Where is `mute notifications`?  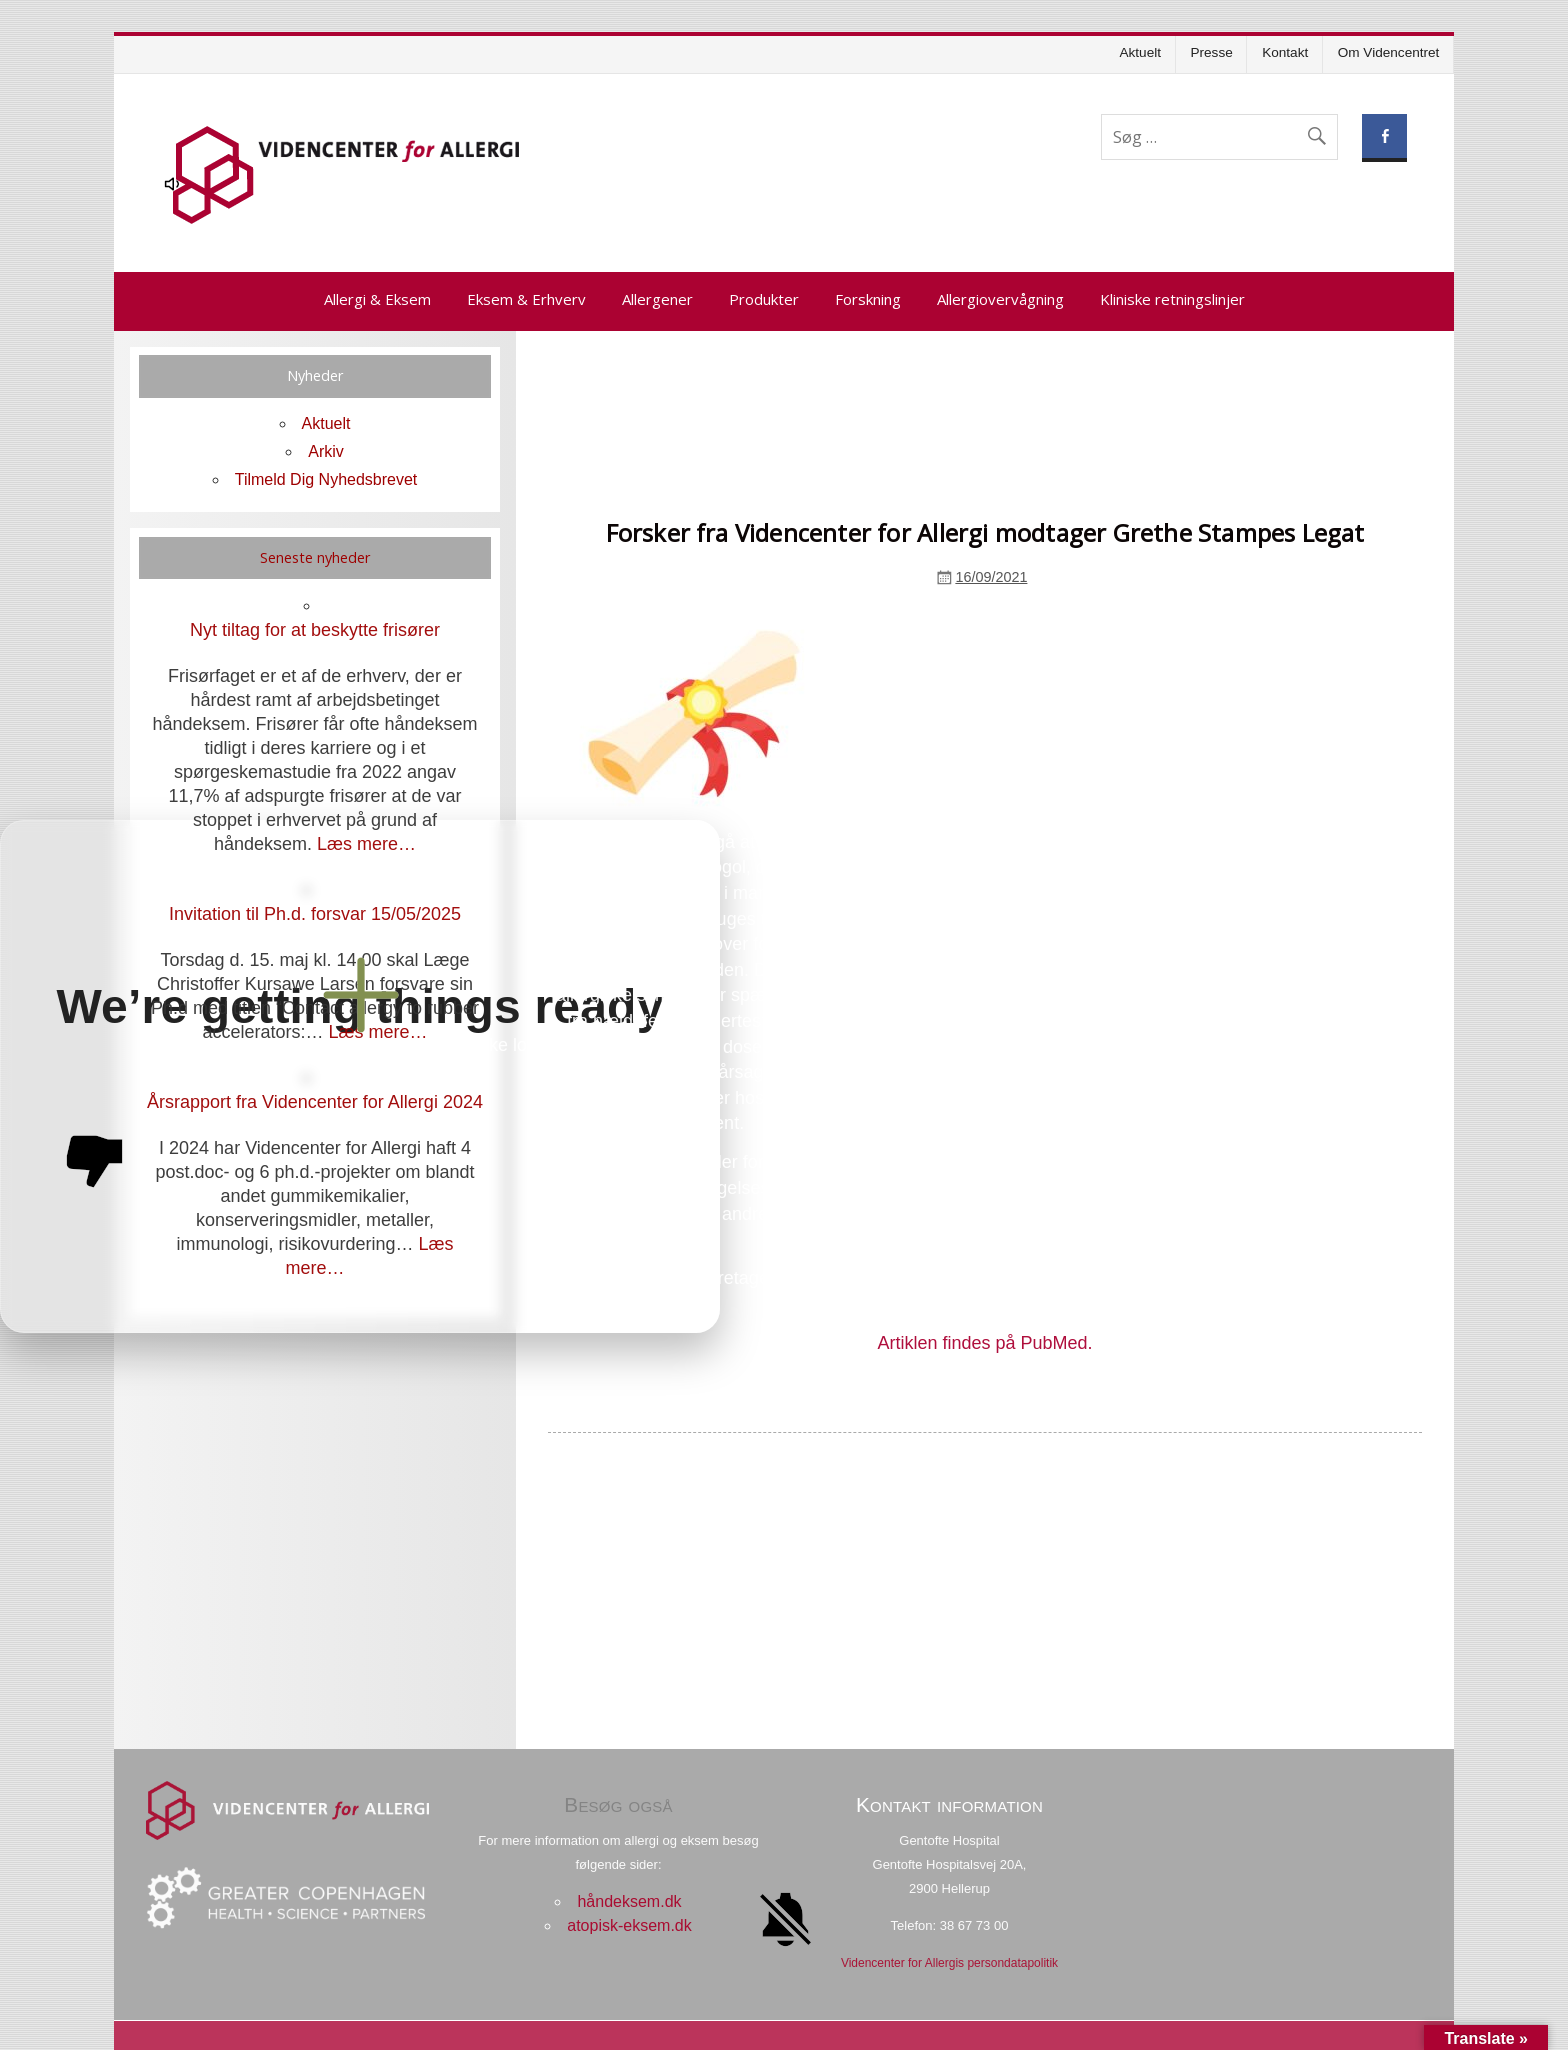
mute notifications is located at coordinates (785, 1919).